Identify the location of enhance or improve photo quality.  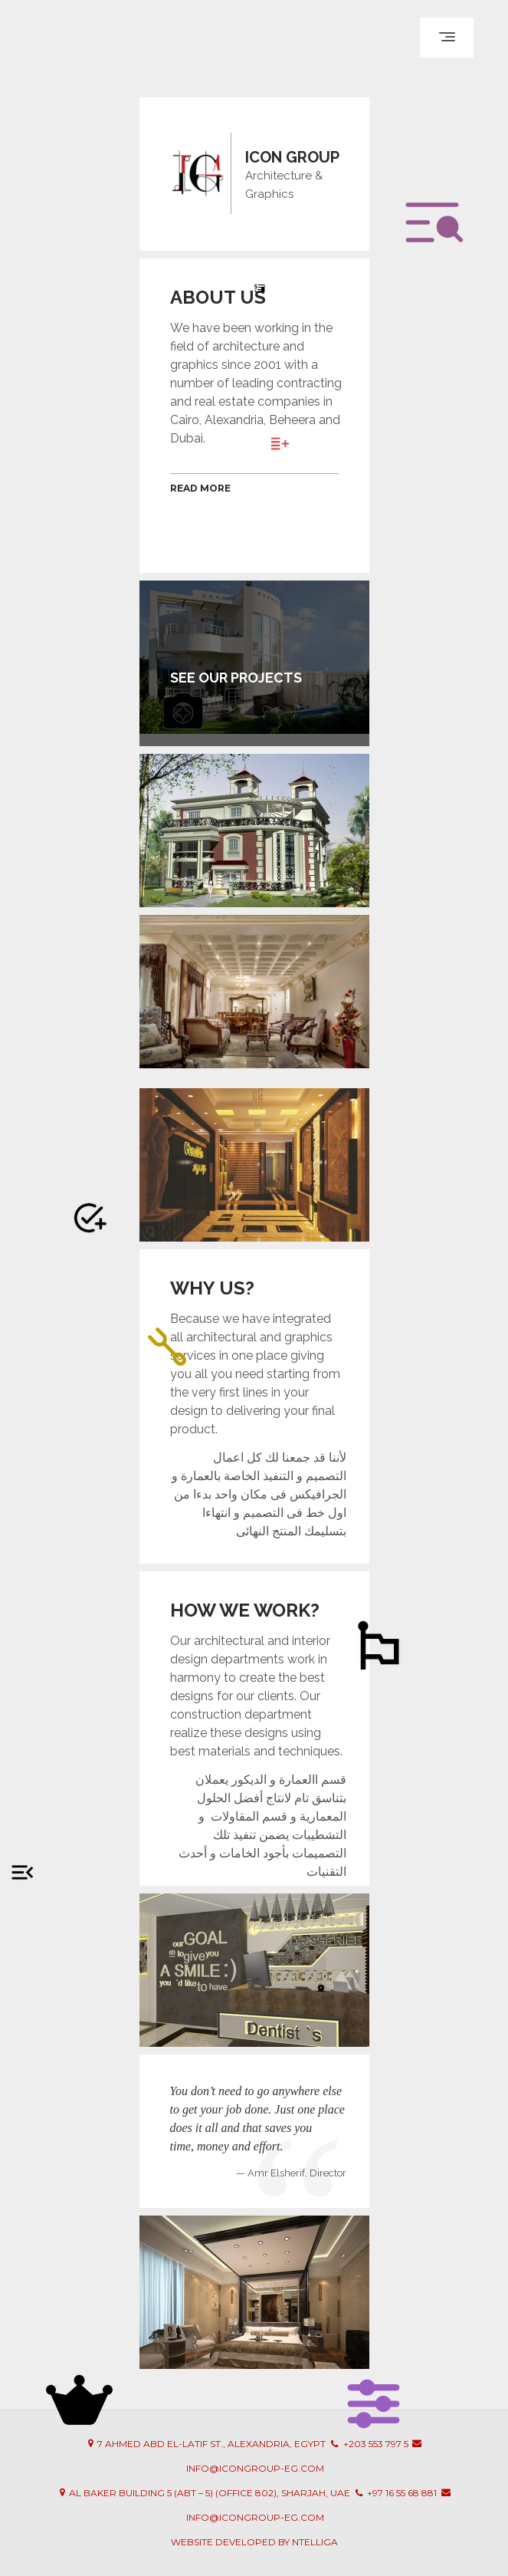
(183, 711).